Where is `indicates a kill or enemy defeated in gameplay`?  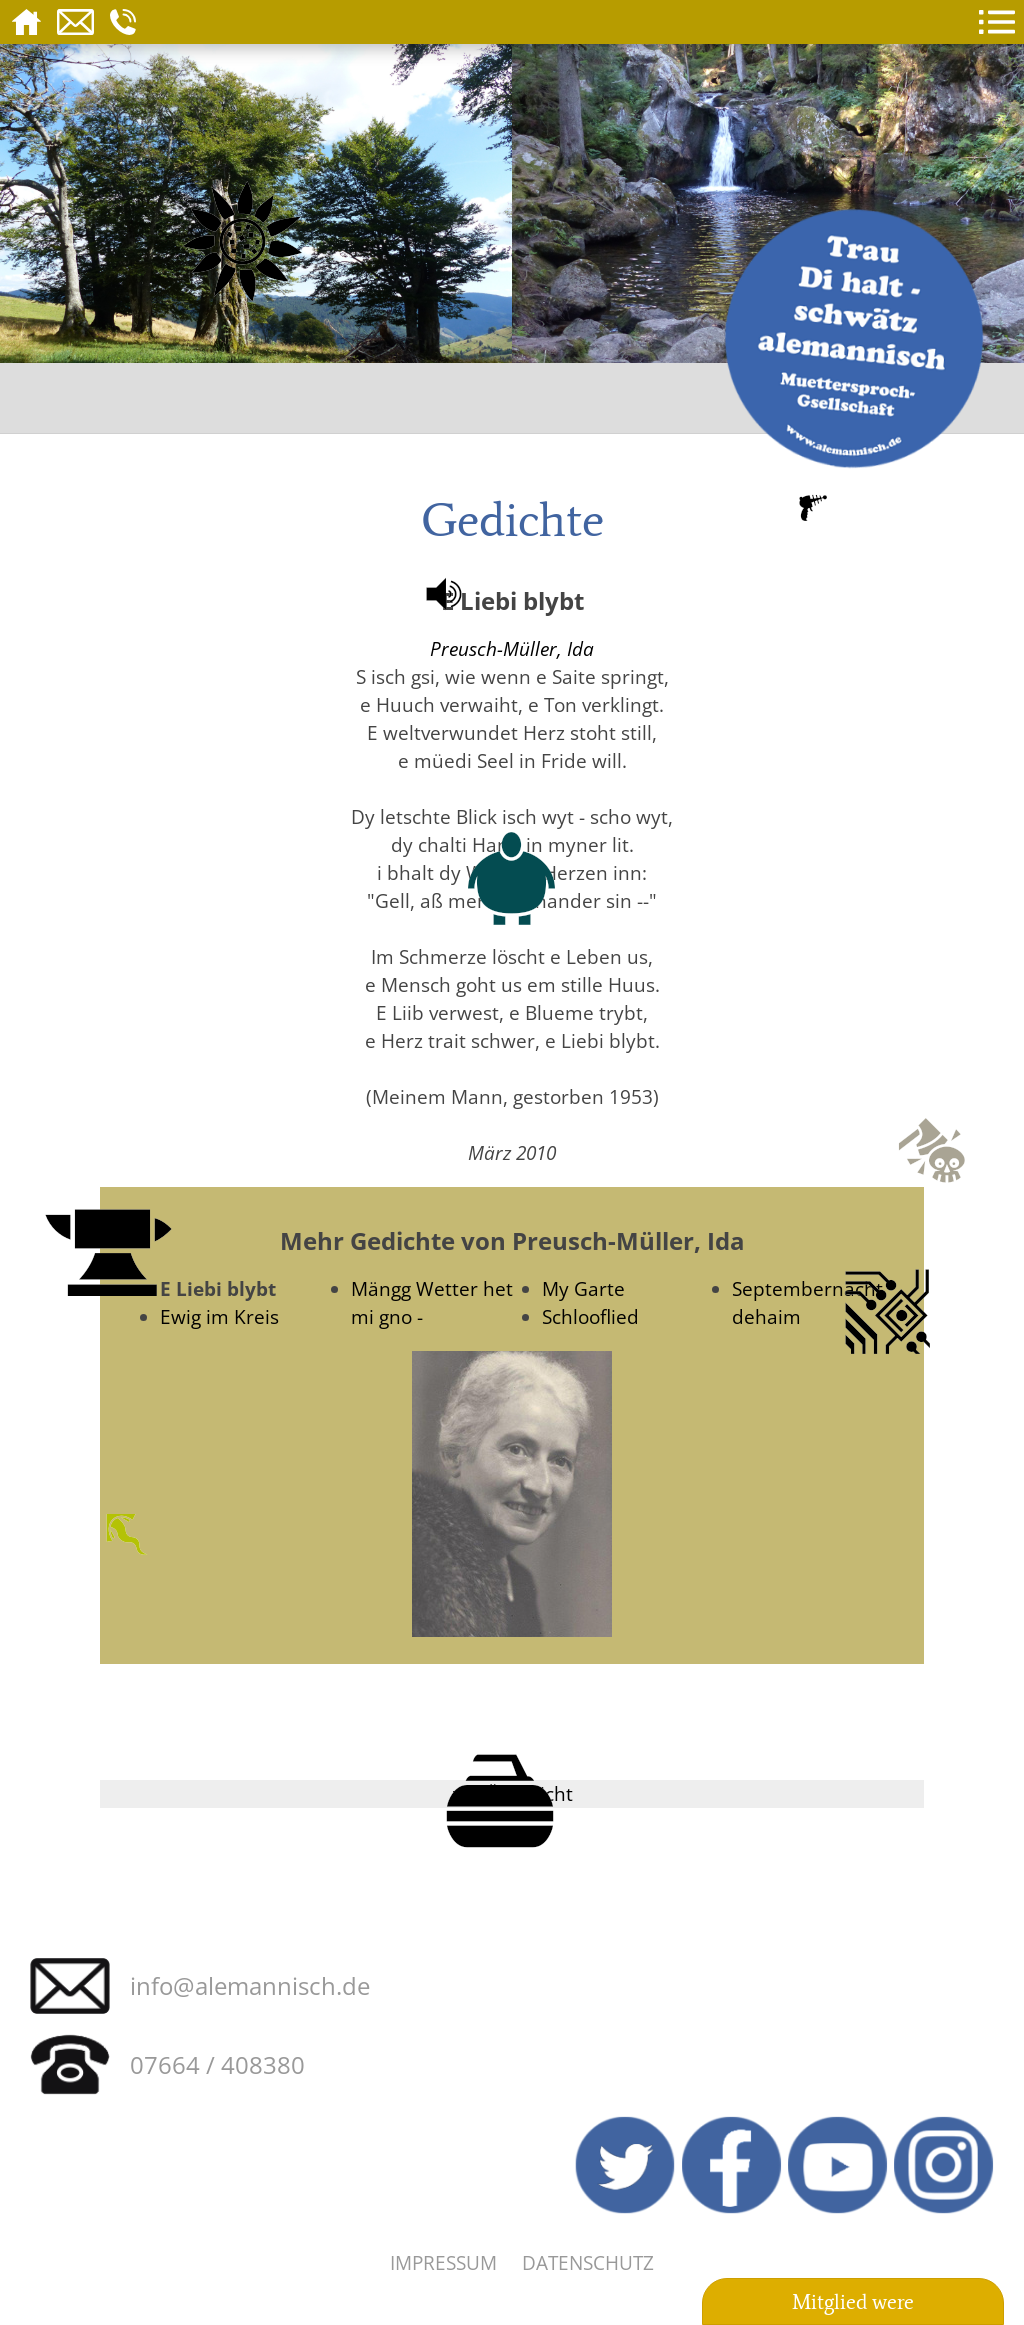 indicates a kill or enemy defeated in gameplay is located at coordinates (931, 1149).